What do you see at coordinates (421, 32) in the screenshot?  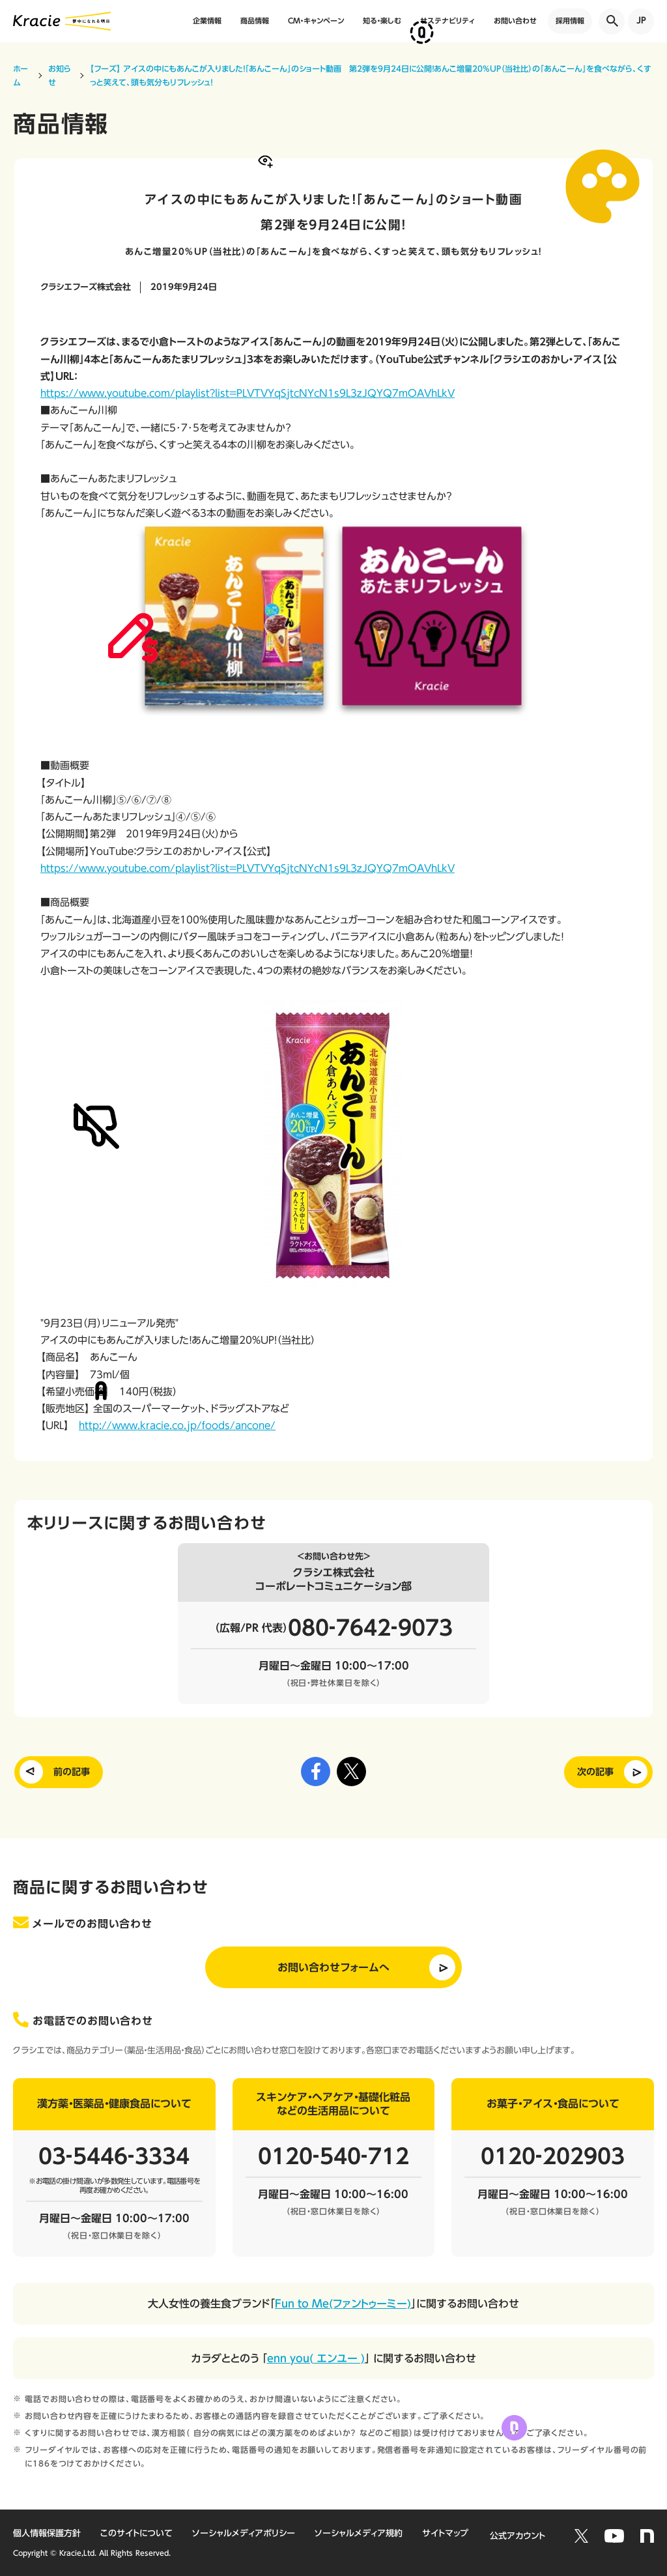 I see `indicates a pending or in-progress queue item` at bounding box center [421, 32].